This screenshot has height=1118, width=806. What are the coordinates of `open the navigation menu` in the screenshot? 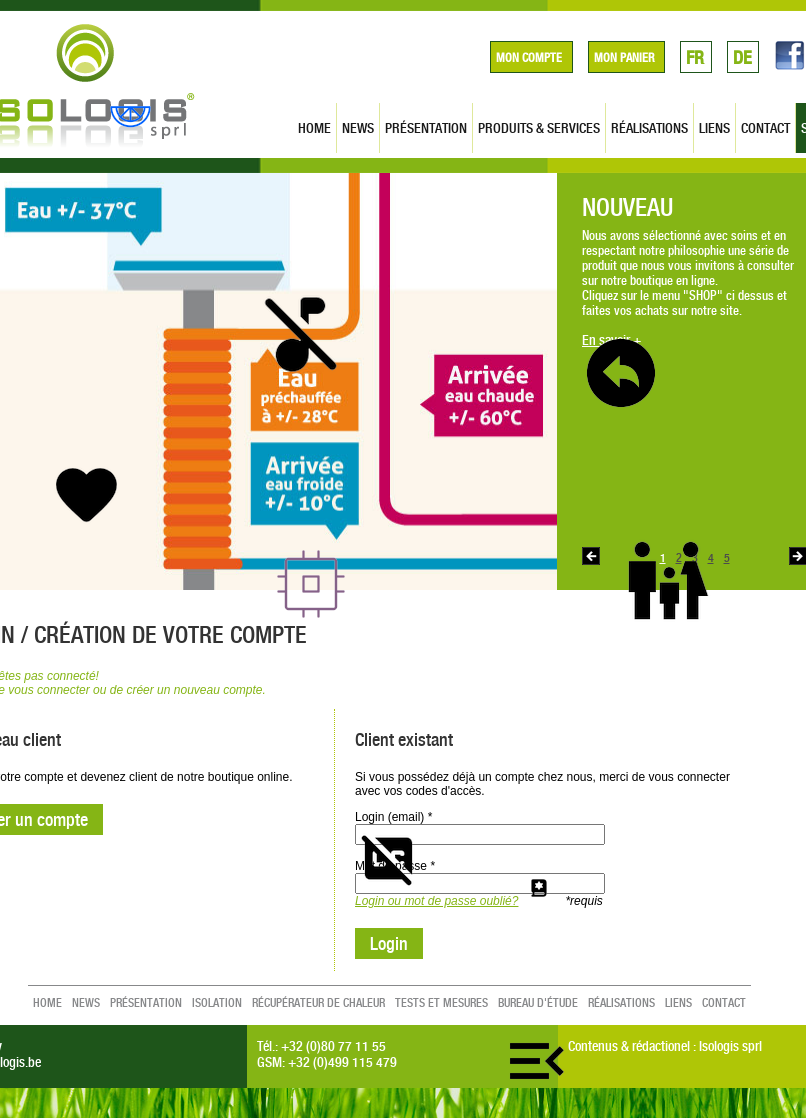 It's located at (537, 1061).